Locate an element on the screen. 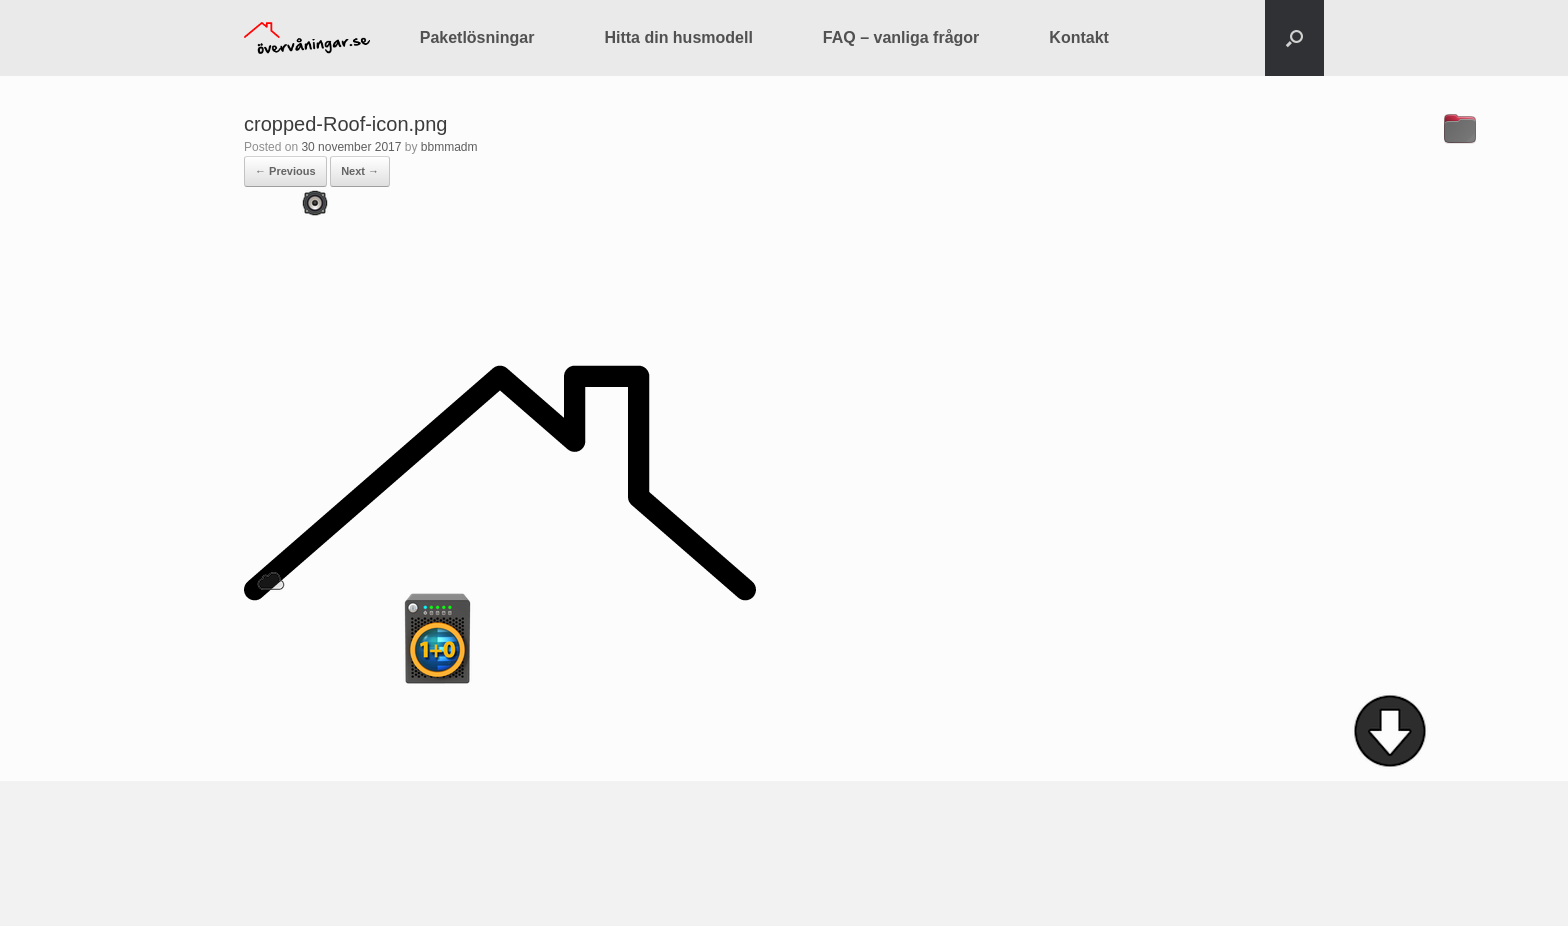 The height and width of the screenshot is (926, 1568). access iCloud storage in sidebar is located at coordinates (271, 581).